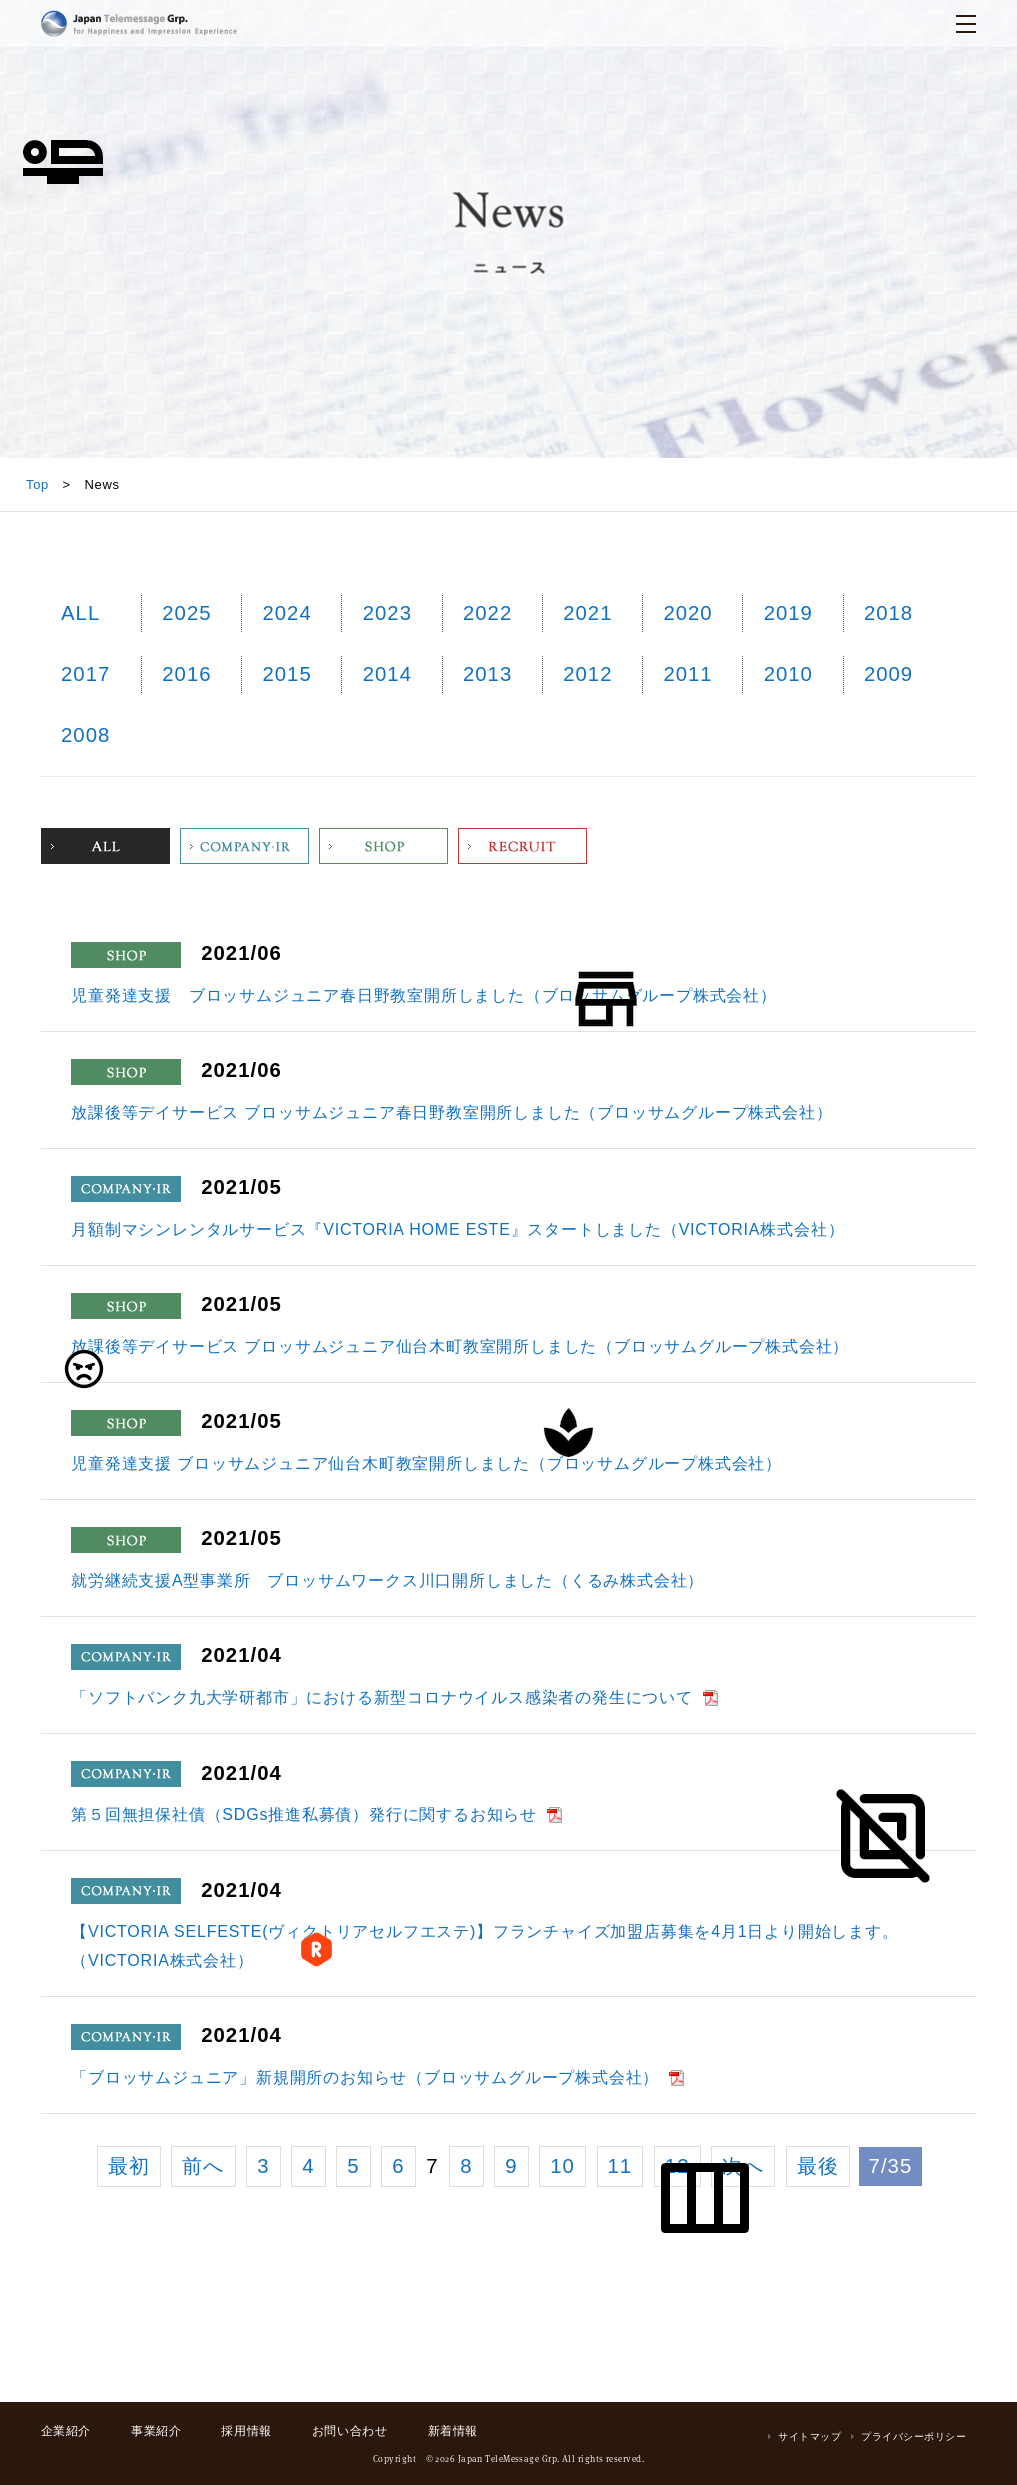 The height and width of the screenshot is (2485, 1017). Describe the element at coordinates (705, 2198) in the screenshot. I see `switch to week view in calendar` at that location.